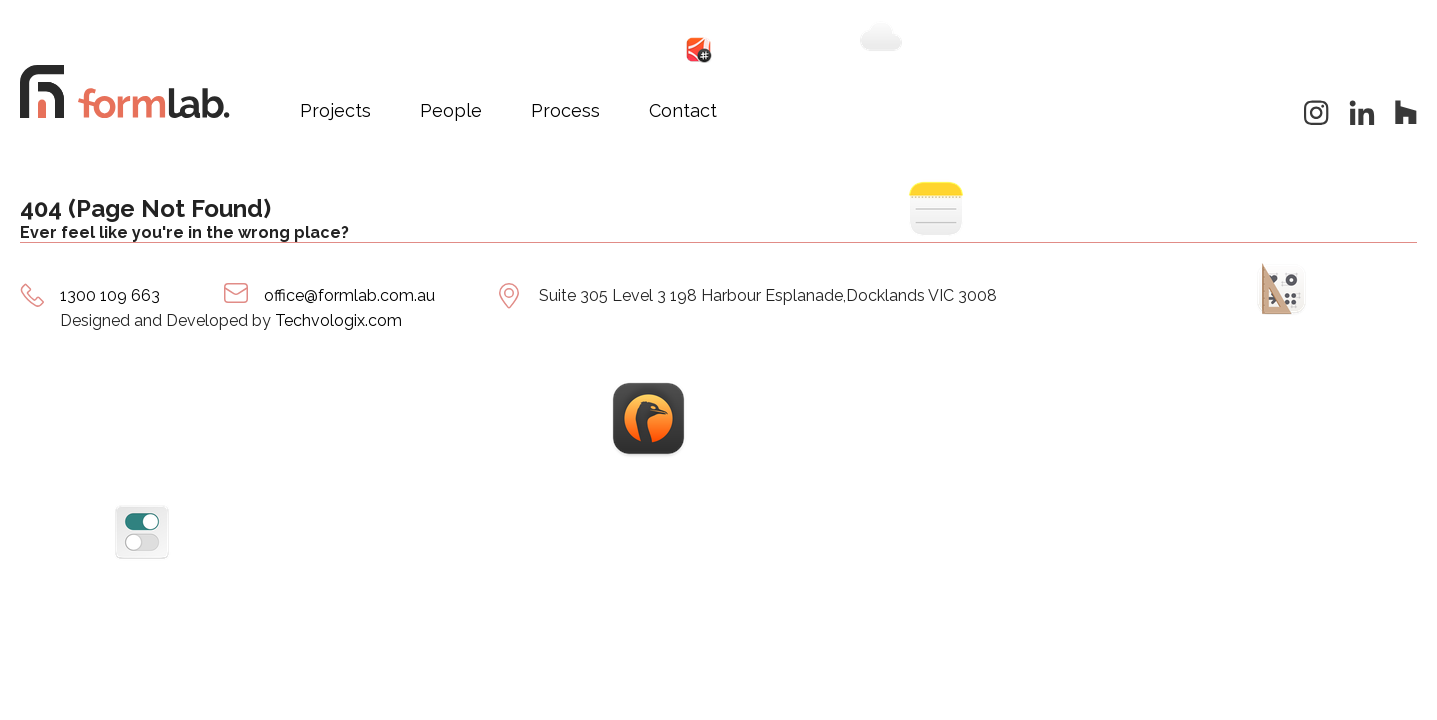  Describe the element at coordinates (936, 209) in the screenshot. I see `open tomboy notes app` at that location.